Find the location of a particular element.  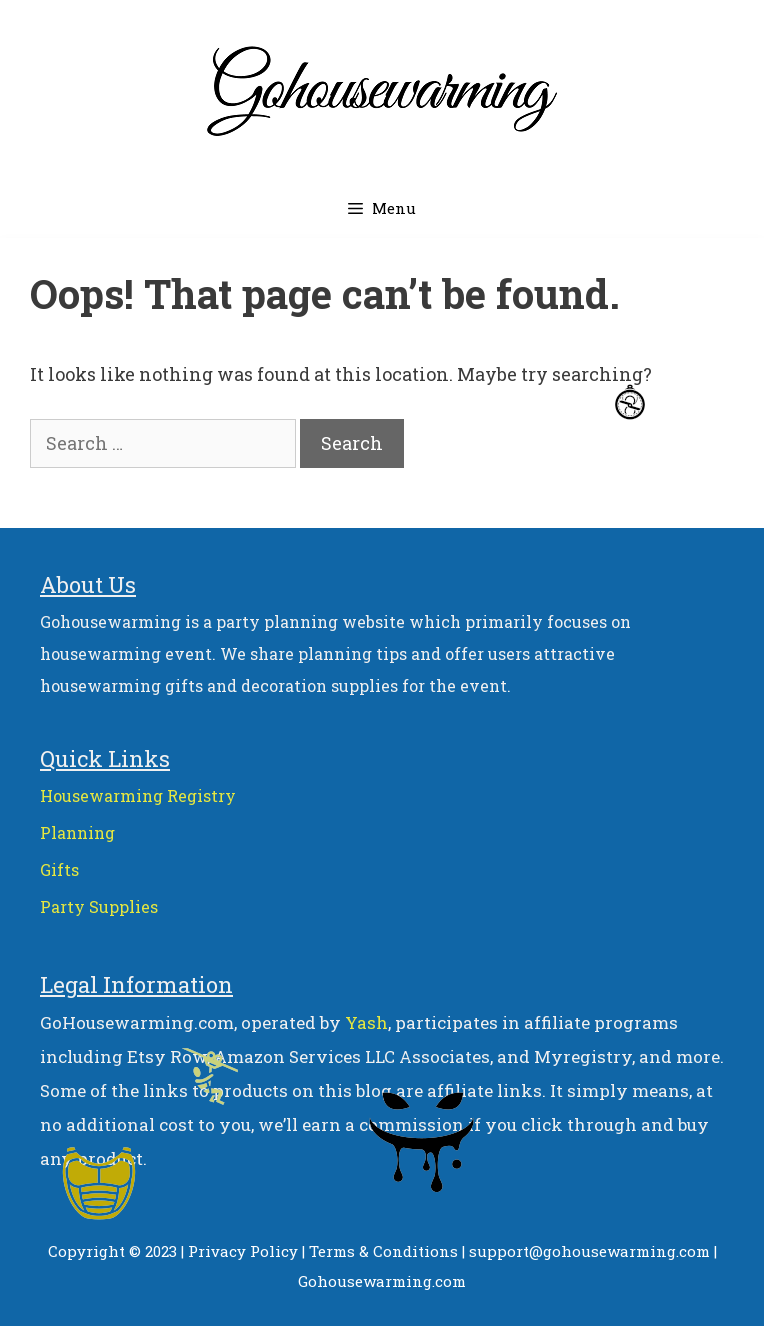

select saiyan armor or battle suit equipment is located at coordinates (99, 1182).